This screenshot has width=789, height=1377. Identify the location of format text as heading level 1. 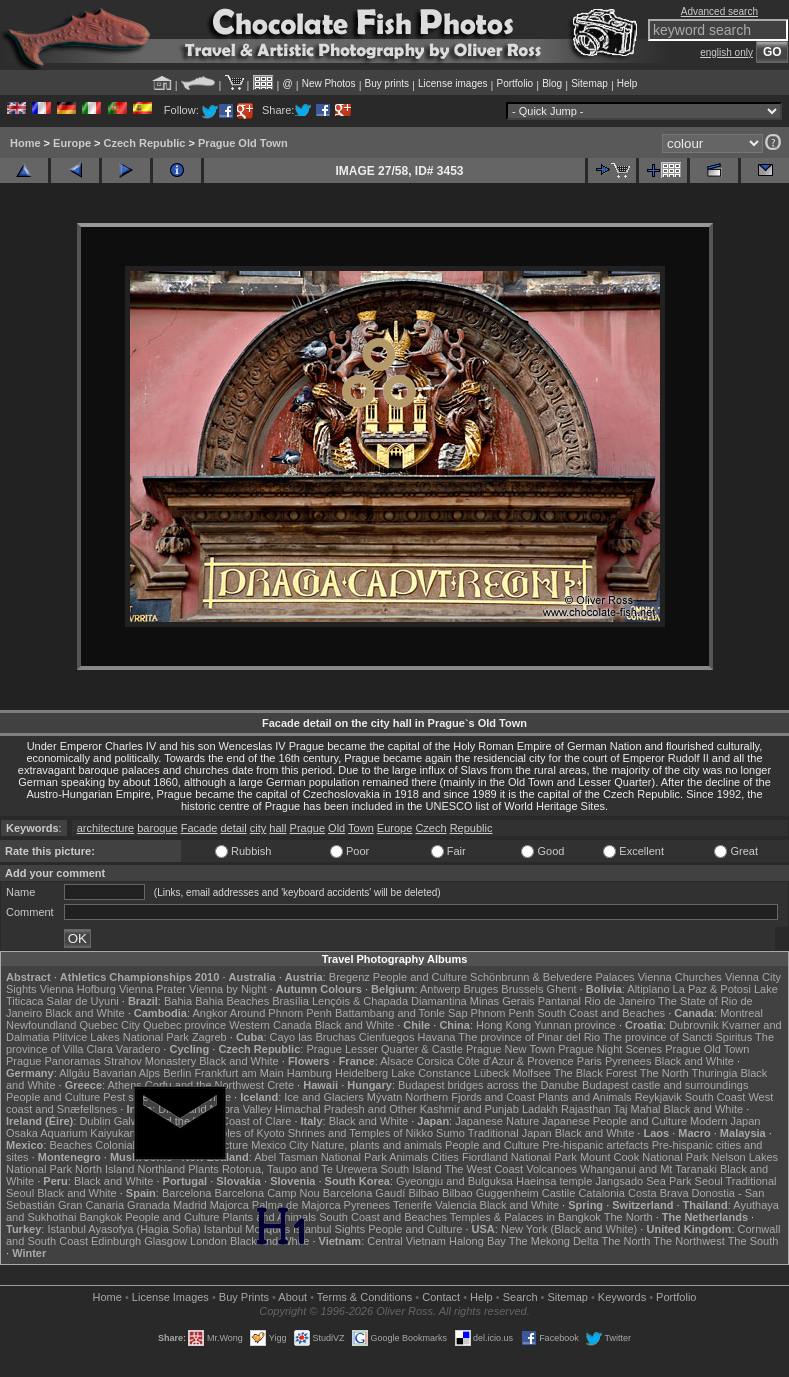
(283, 1226).